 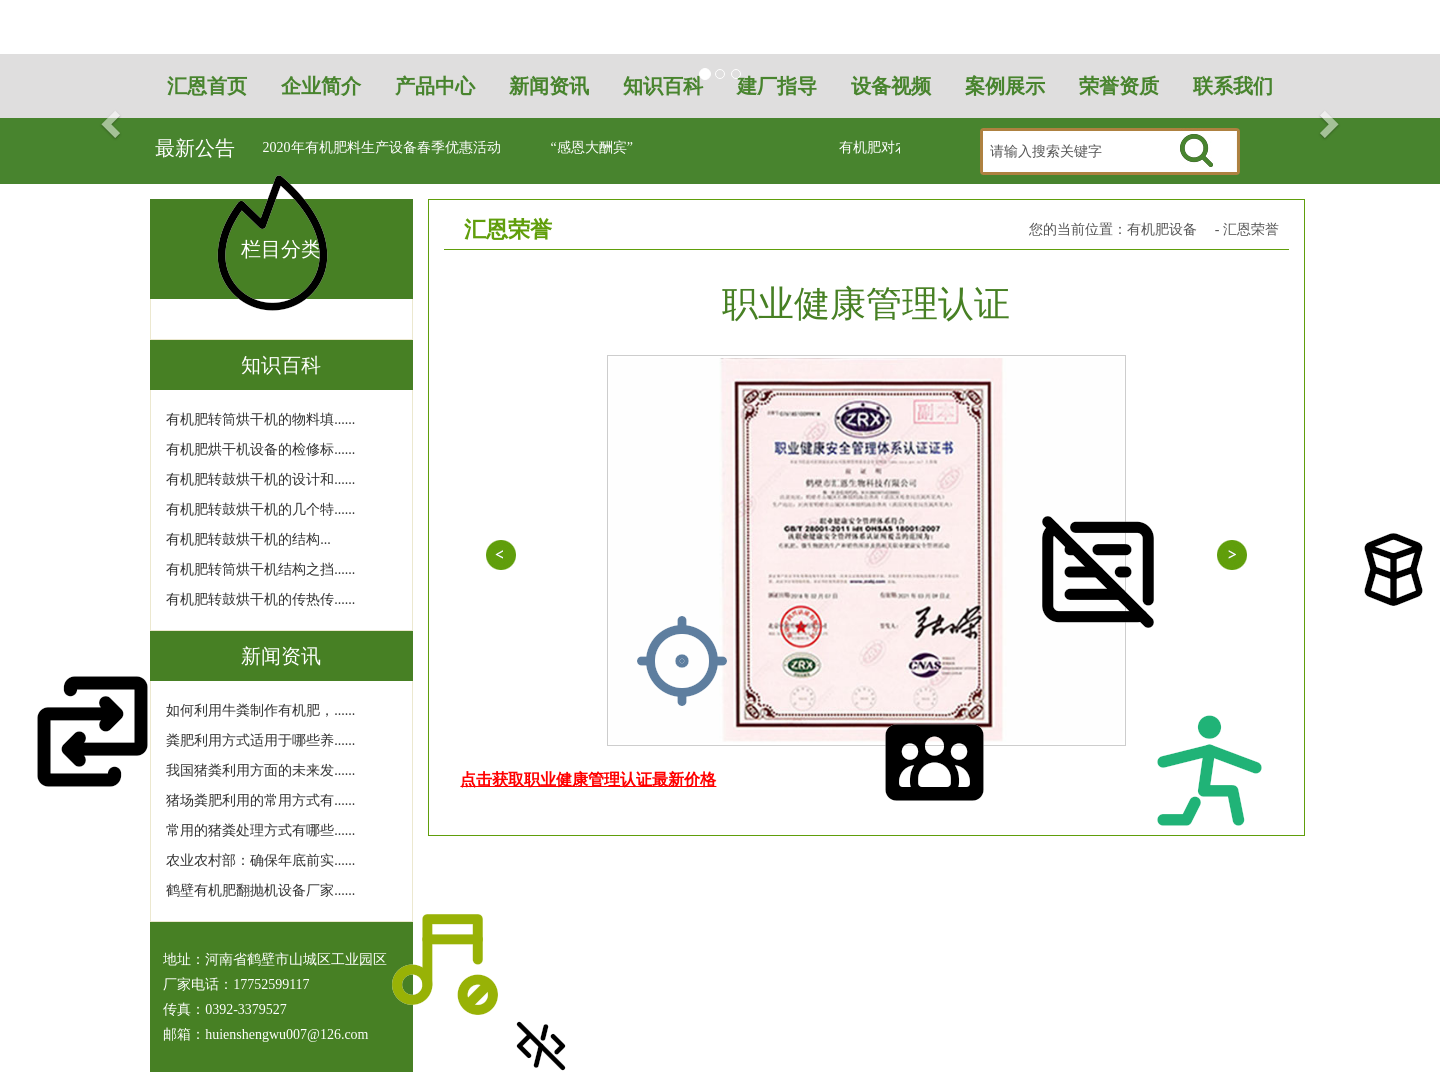 What do you see at coordinates (1098, 572) in the screenshot?
I see `article or document unavailable` at bounding box center [1098, 572].